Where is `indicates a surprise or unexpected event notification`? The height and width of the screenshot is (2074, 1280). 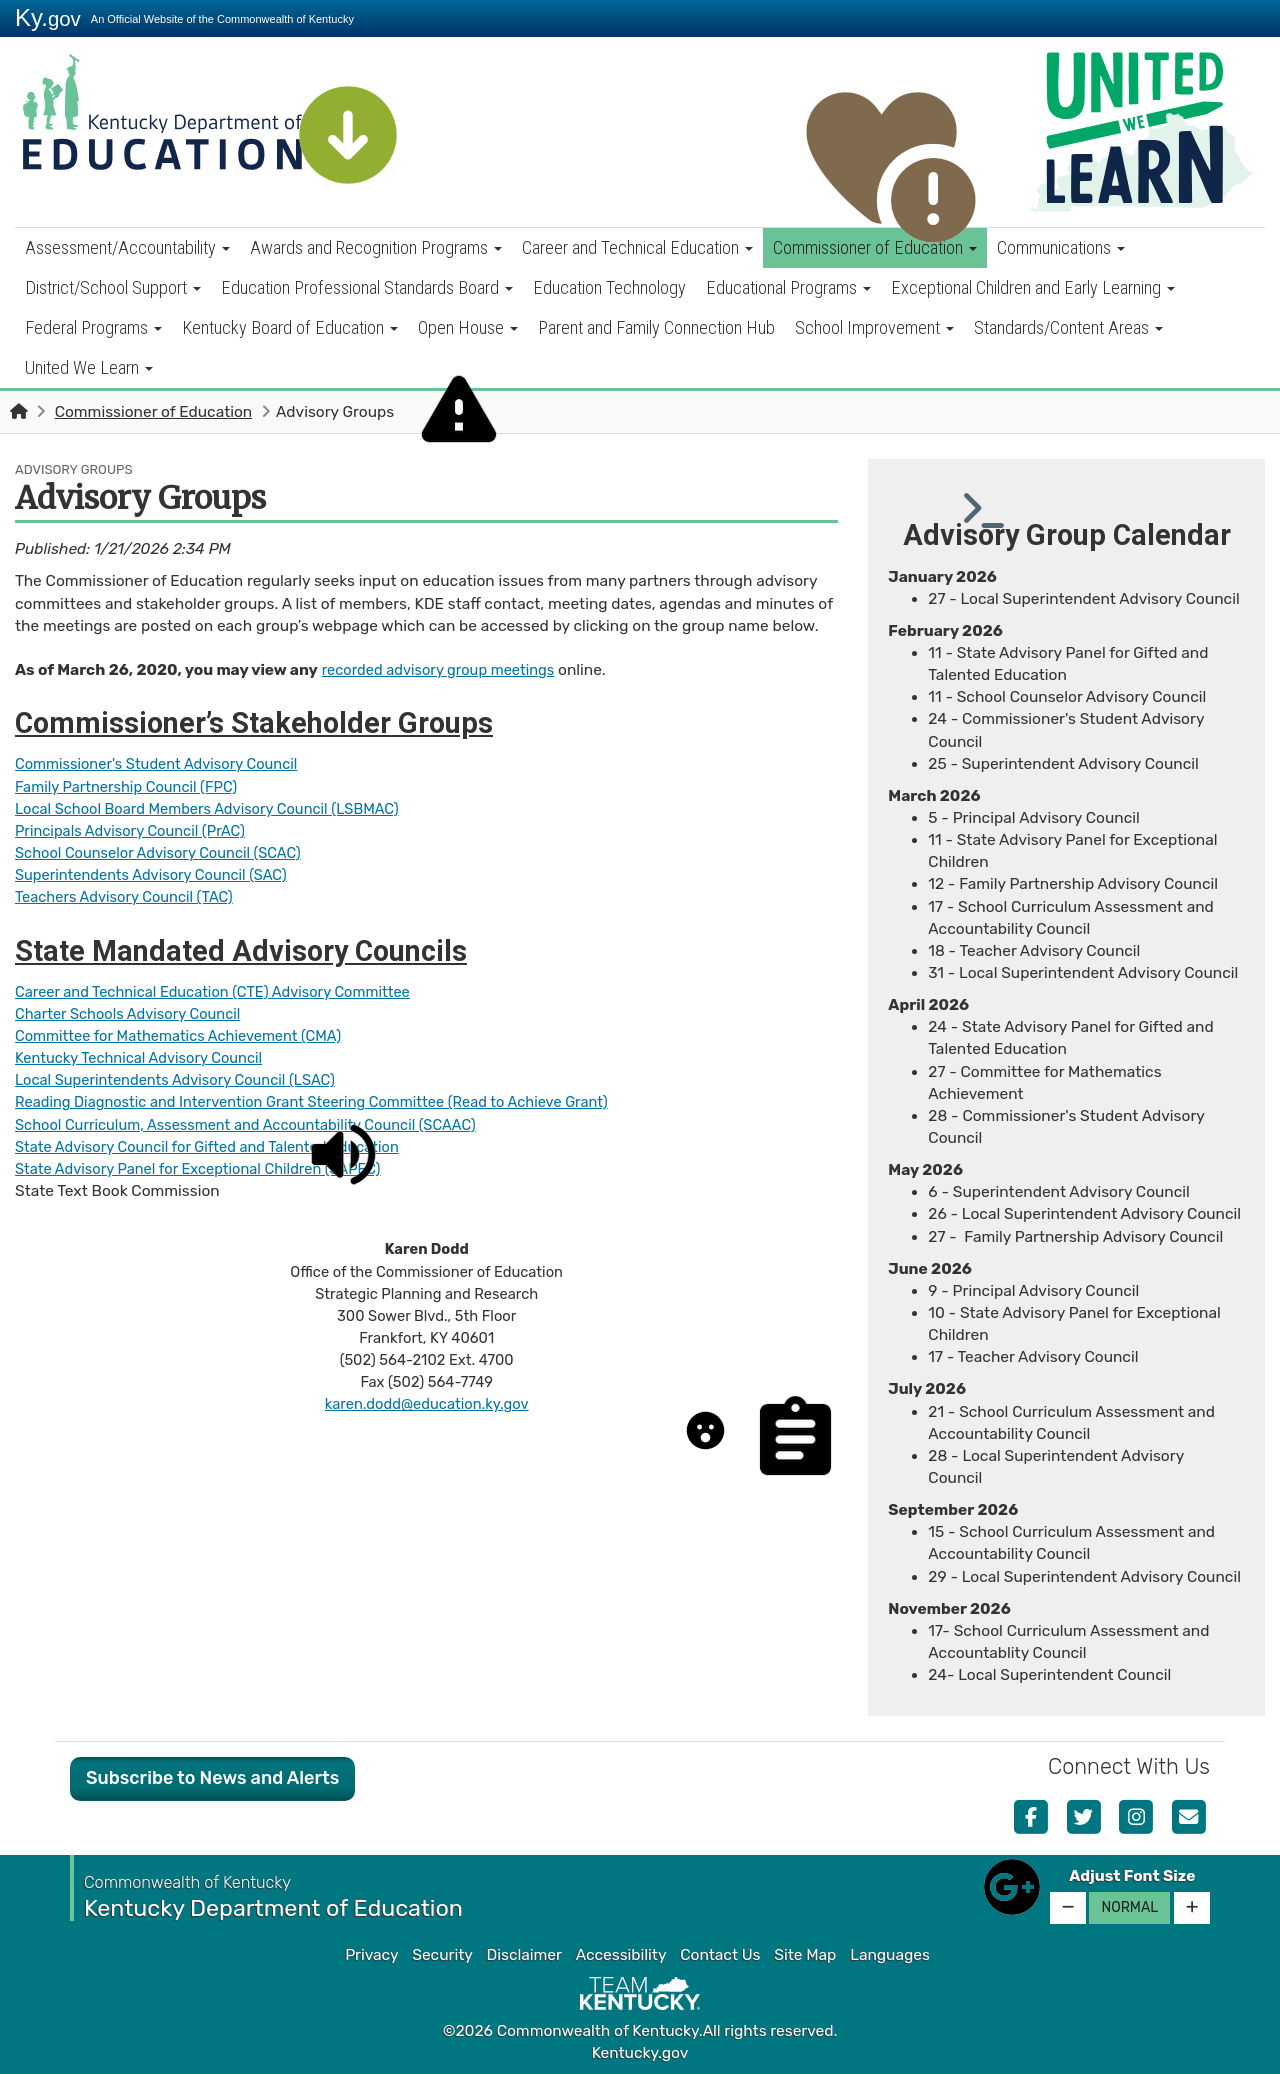
indicates a surprise or unexpected event notification is located at coordinates (705, 1430).